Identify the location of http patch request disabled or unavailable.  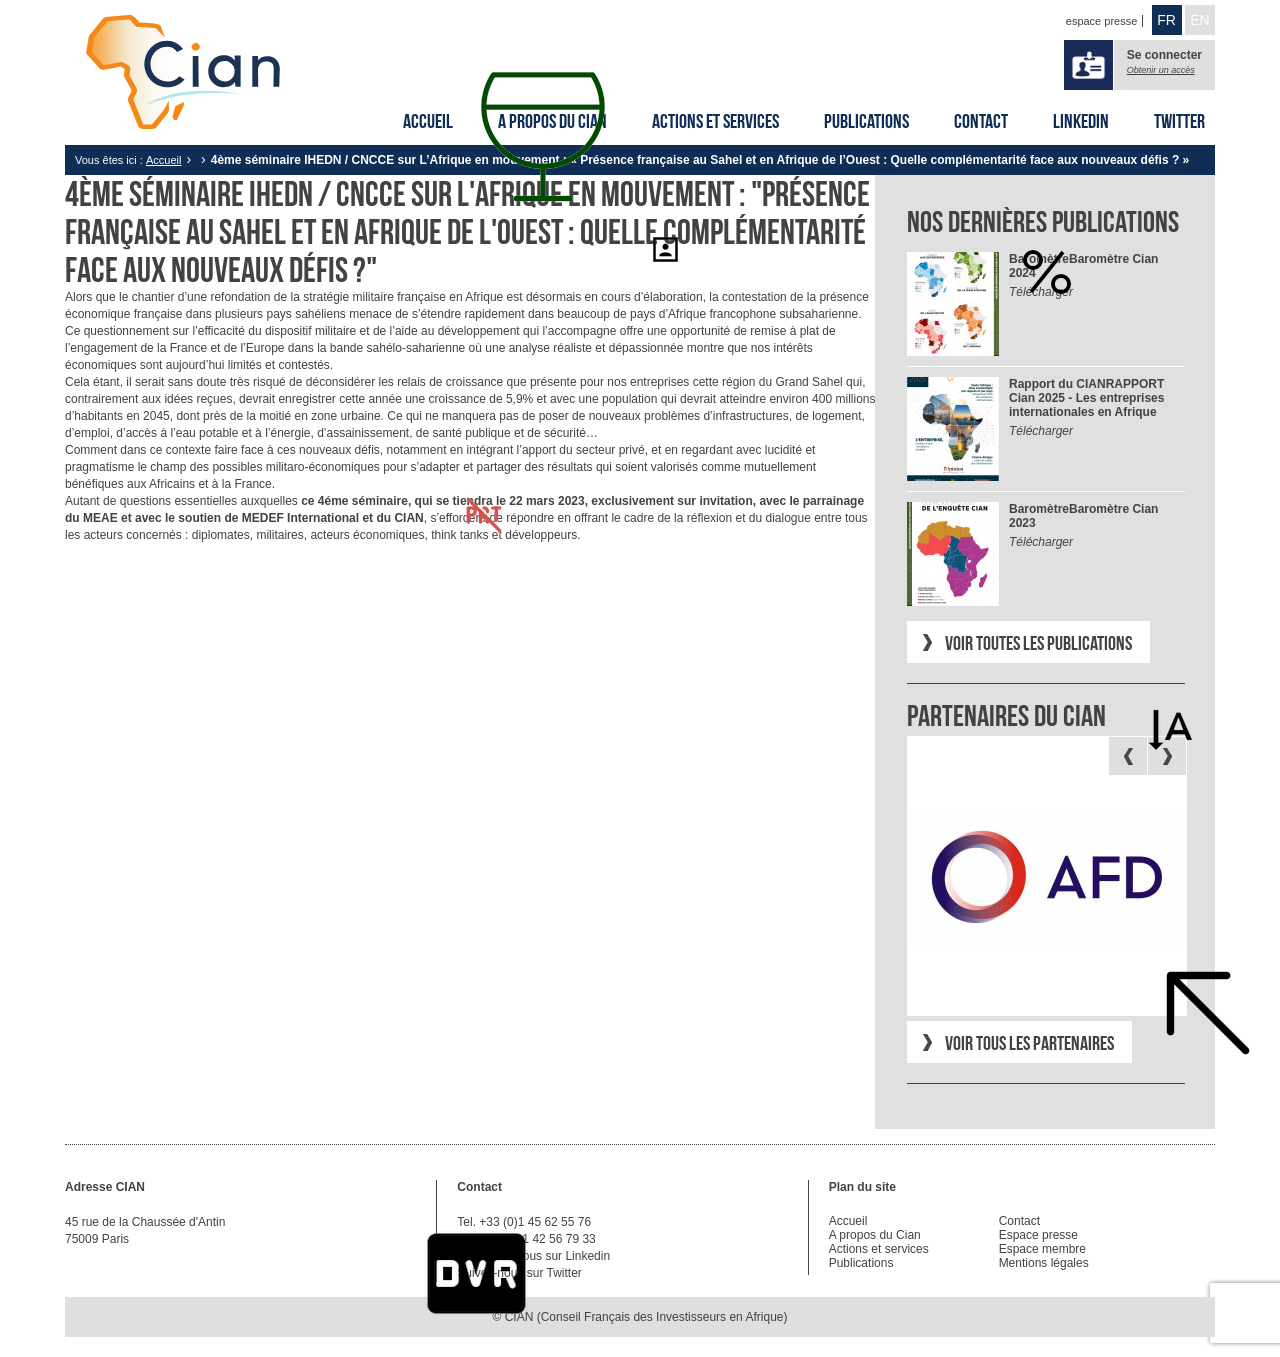
(484, 515).